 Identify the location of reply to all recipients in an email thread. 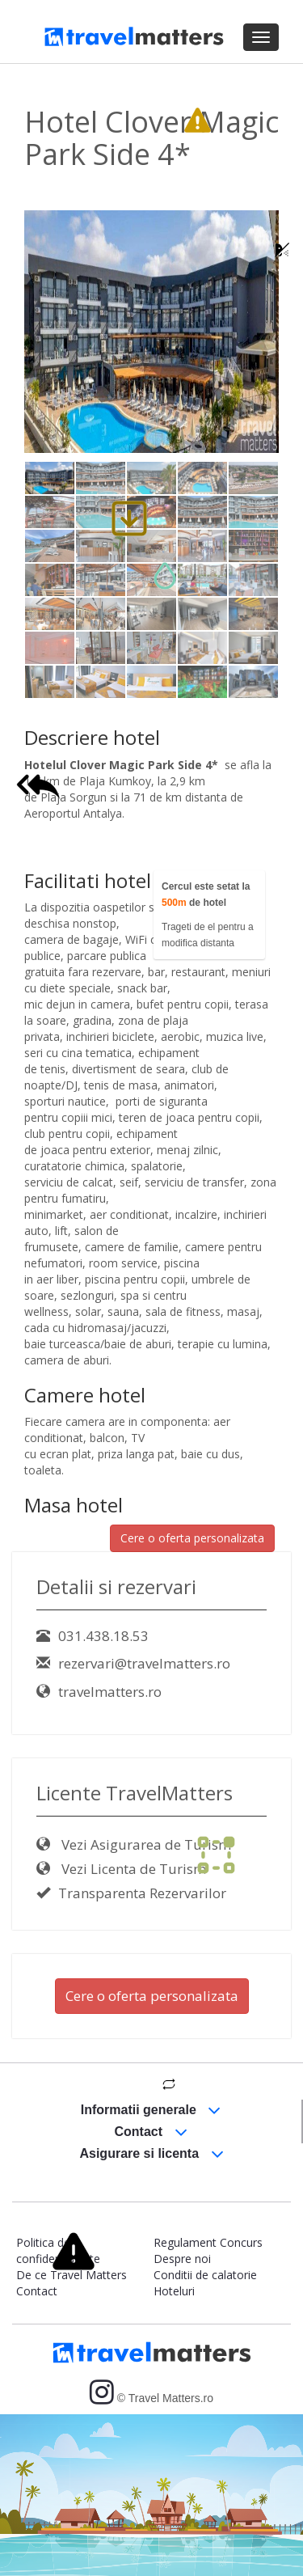
(38, 785).